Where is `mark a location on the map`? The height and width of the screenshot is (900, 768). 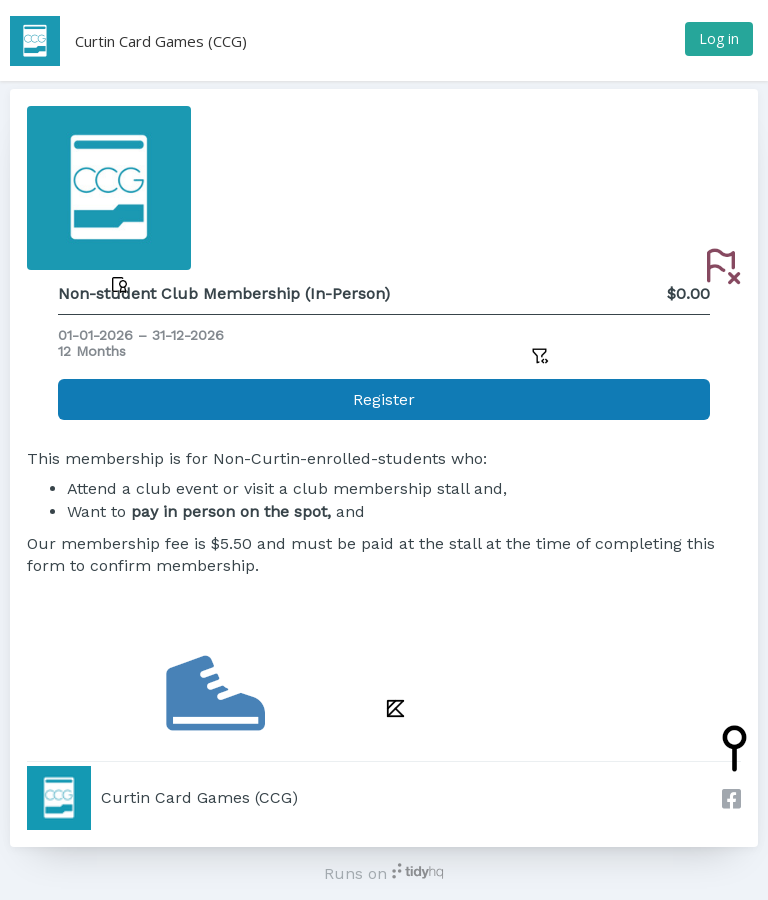
mark a location on the map is located at coordinates (734, 748).